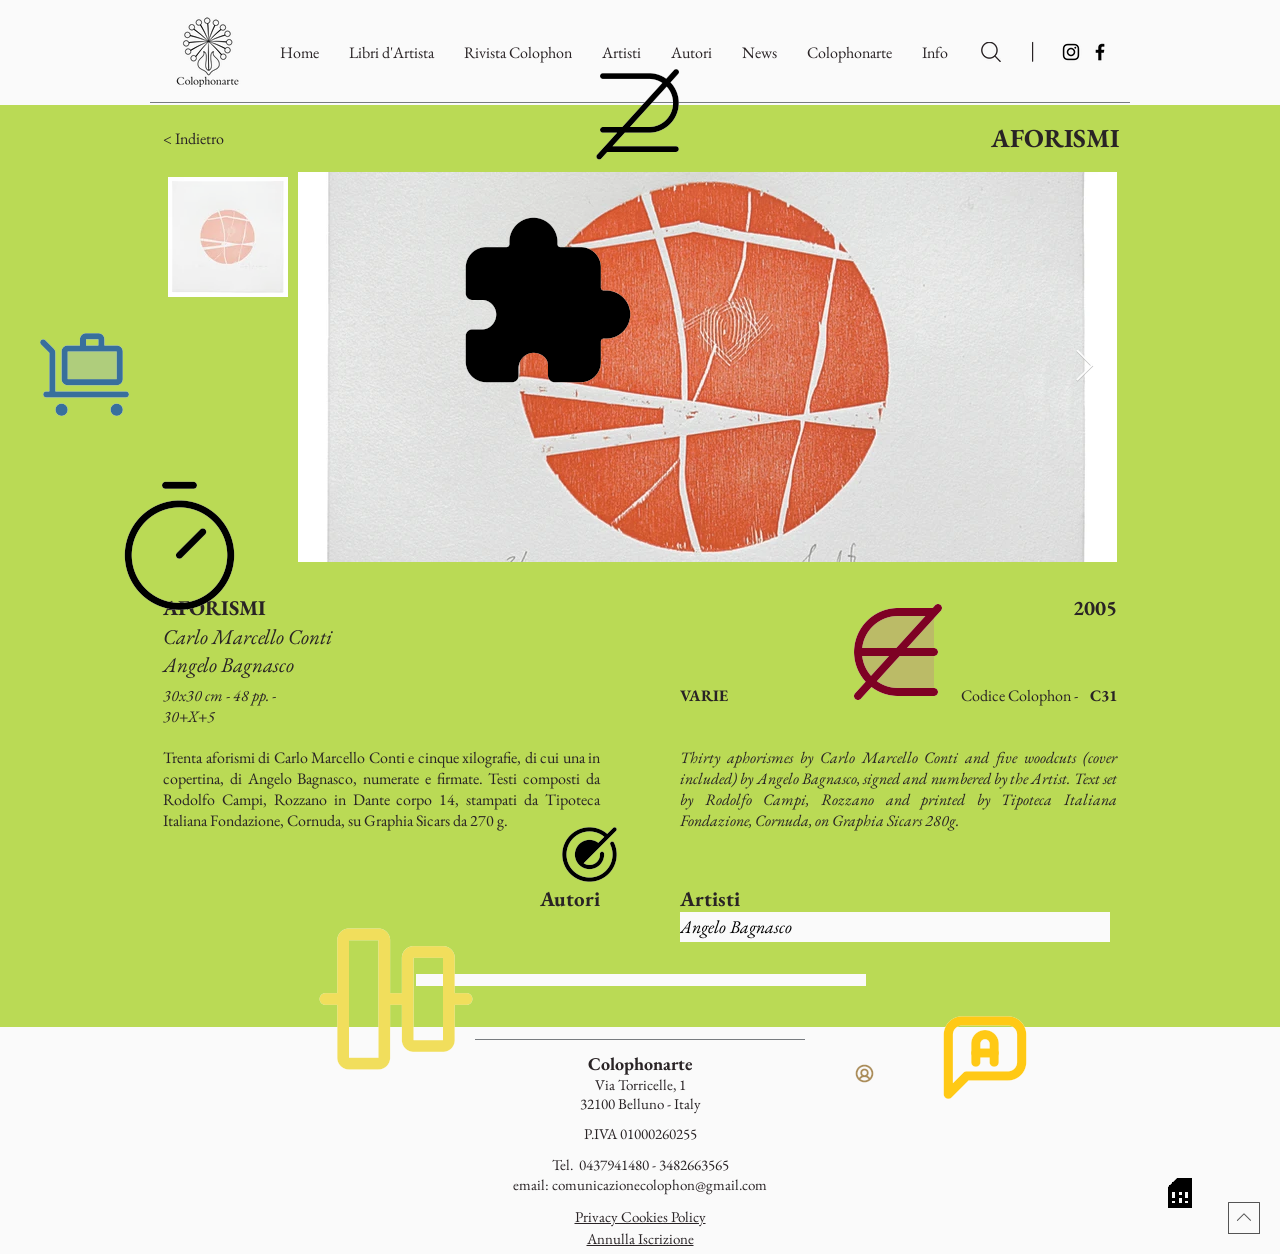  What do you see at coordinates (1180, 1193) in the screenshot?
I see `view sim card information` at bounding box center [1180, 1193].